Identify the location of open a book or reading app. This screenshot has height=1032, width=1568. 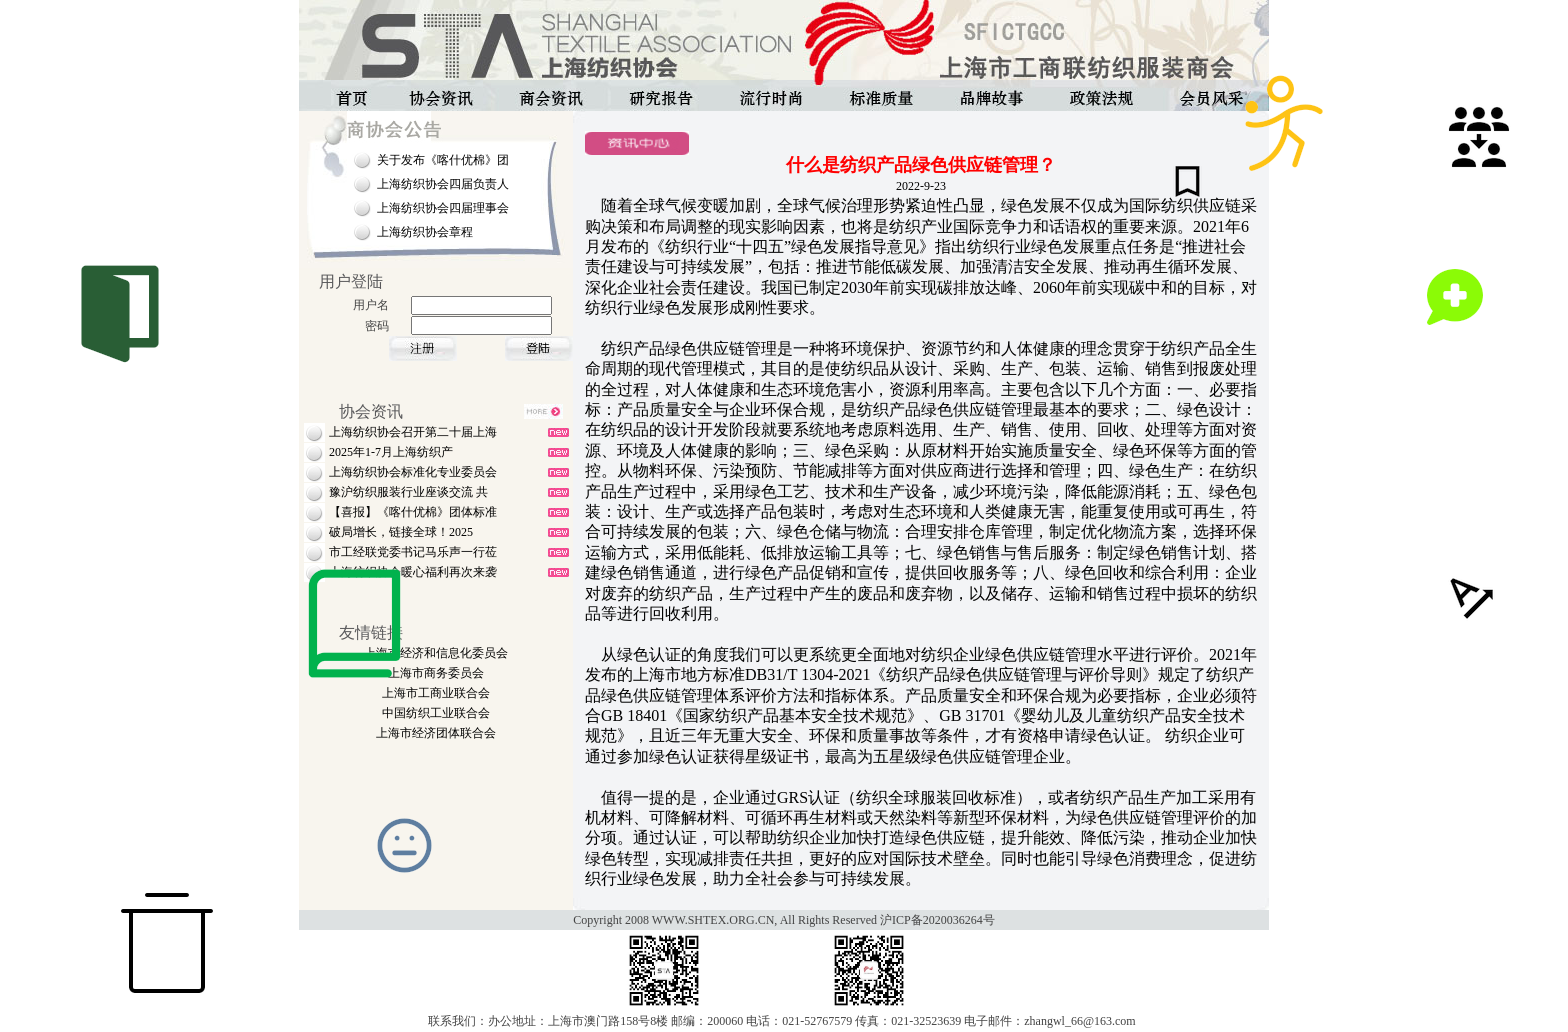
(354, 623).